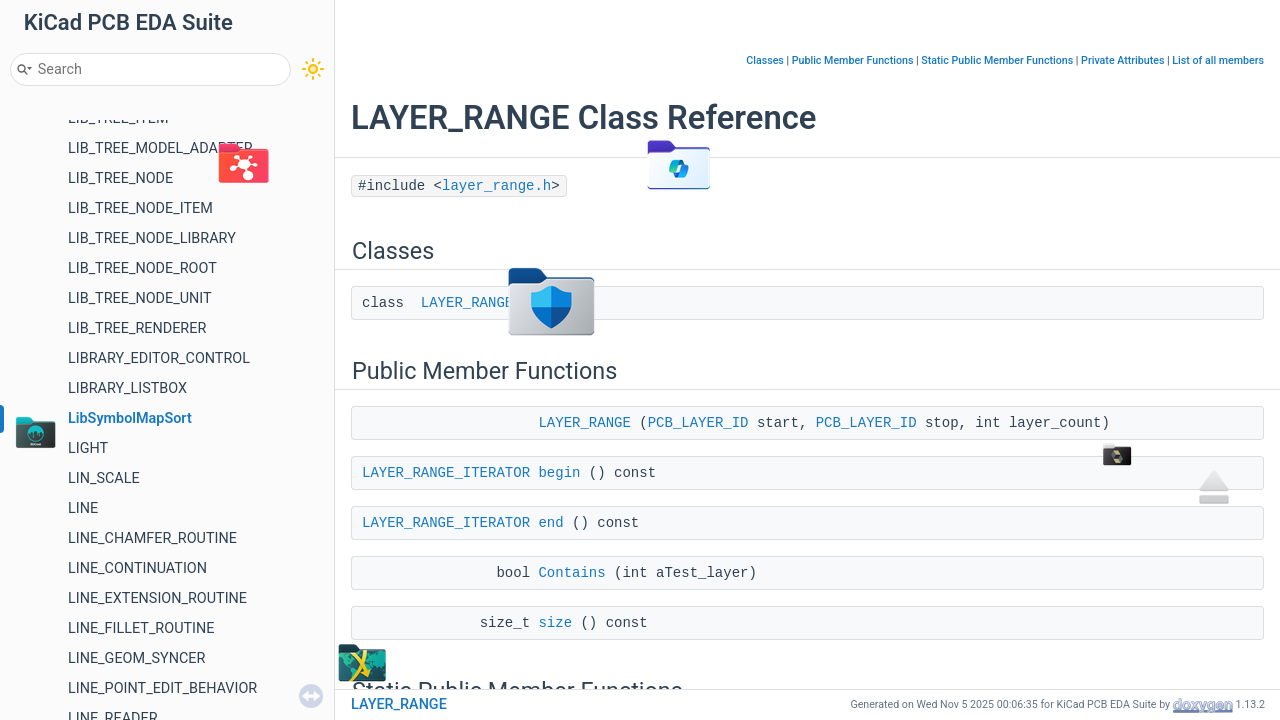  Describe the element at coordinates (678, 166) in the screenshot. I see `open folder containing Microsoft Copilot files` at that location.